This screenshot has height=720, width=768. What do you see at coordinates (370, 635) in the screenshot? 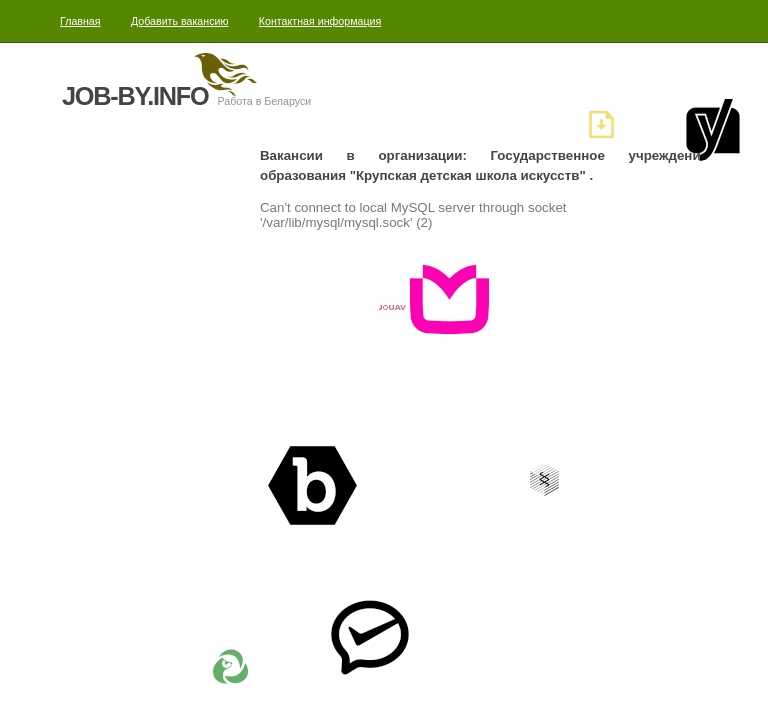
I see `pay with WeChat Pay` at bounding box center [370, 635].